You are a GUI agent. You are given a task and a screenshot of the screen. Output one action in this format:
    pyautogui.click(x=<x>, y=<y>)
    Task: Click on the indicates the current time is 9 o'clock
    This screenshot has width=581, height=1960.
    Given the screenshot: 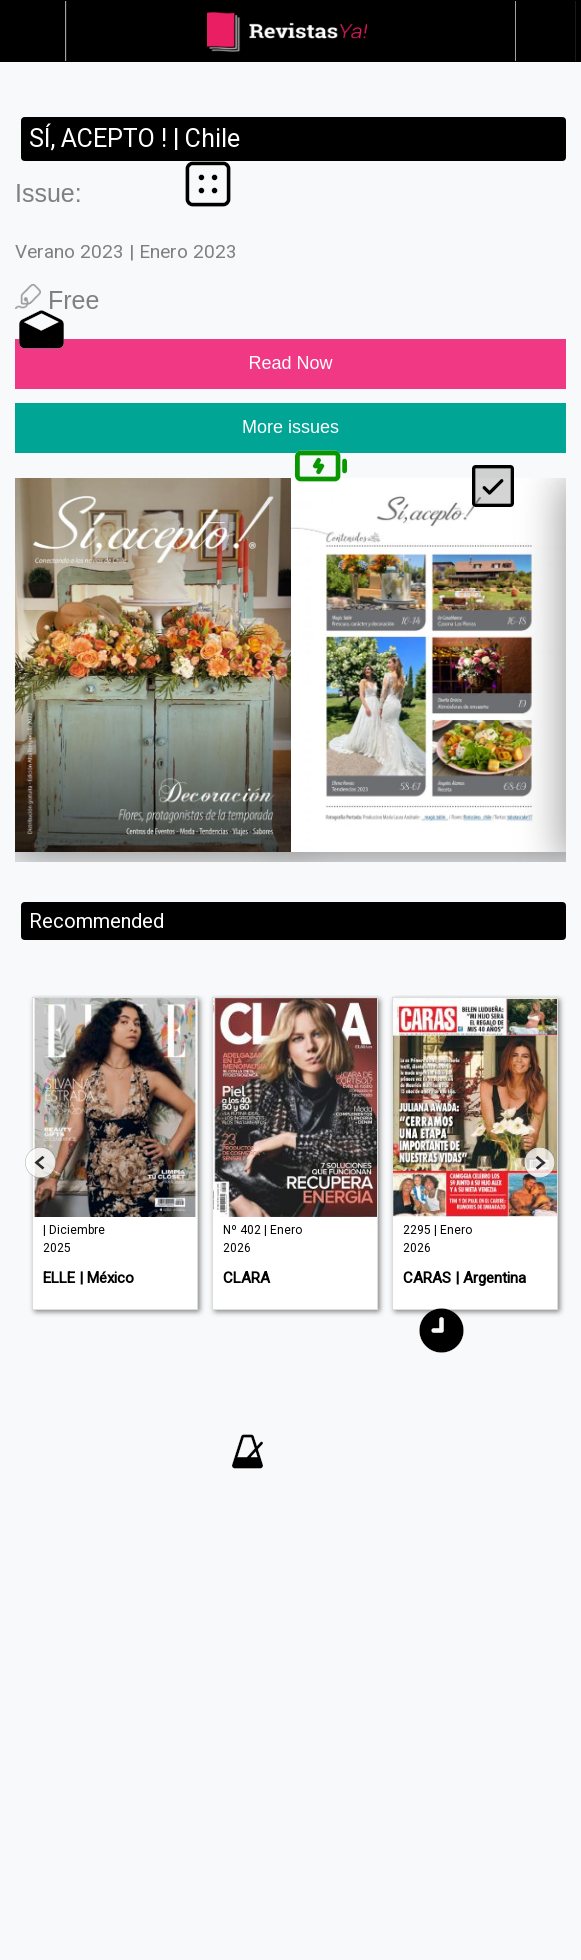 What is the action you would take?
    pyautogui.click(x=441, y=1330)
    